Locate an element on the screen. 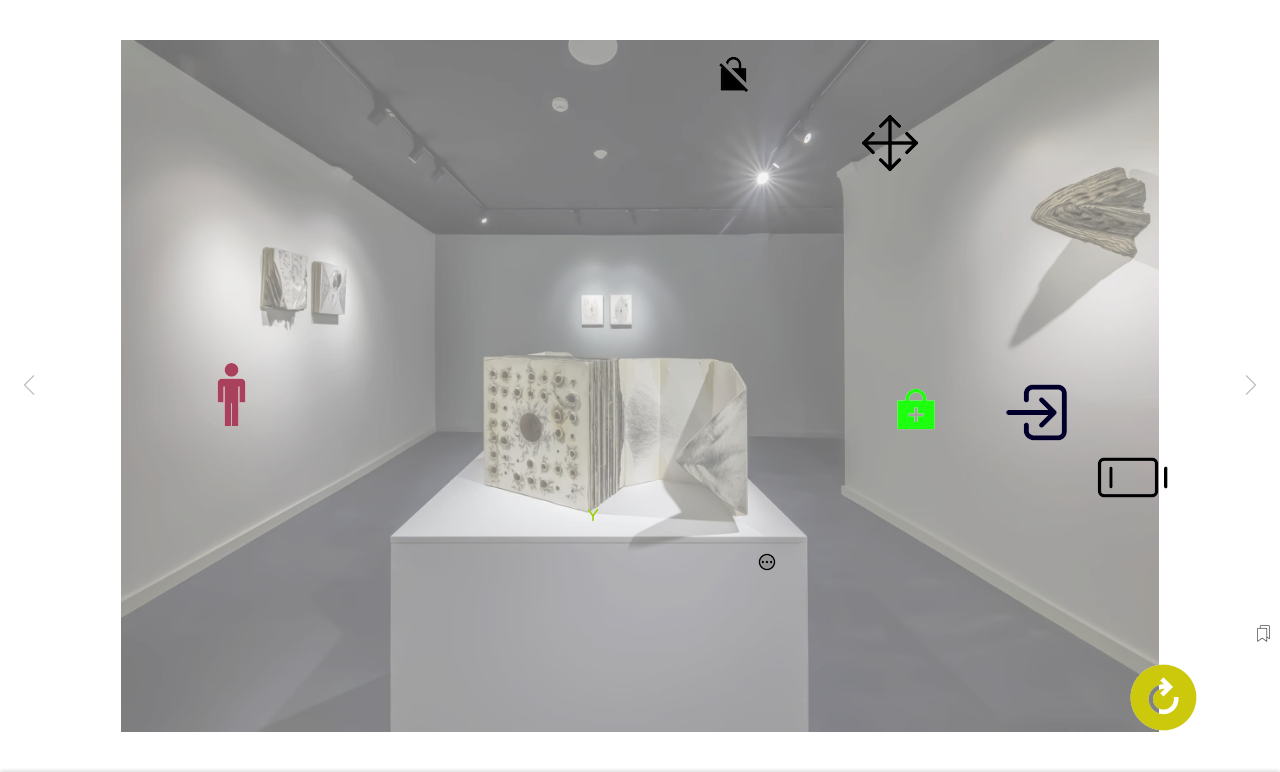  log in to your account is located at coordinates (1036, 412).